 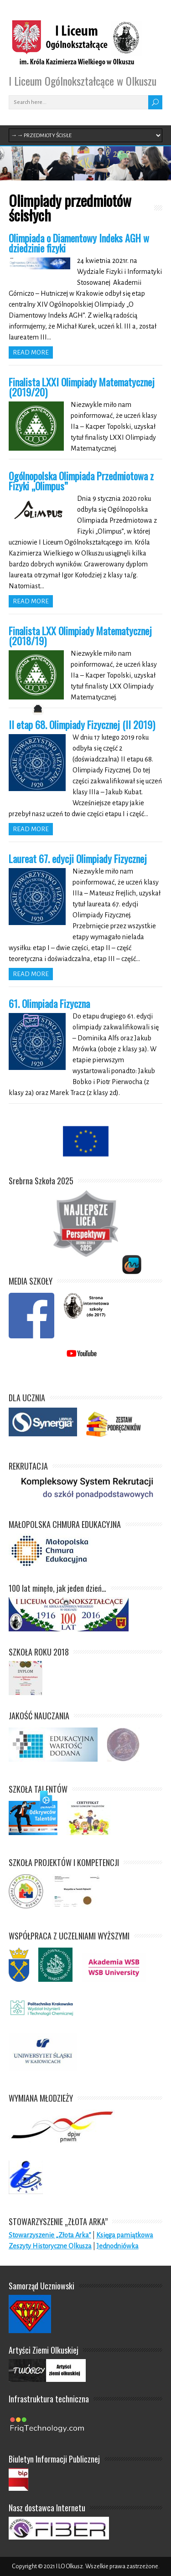 What do you see at coordinates (132, 1265) in the screenshot?
I see `open freeform app for brainstorming and sketching` at bounding box center [132, 1265].